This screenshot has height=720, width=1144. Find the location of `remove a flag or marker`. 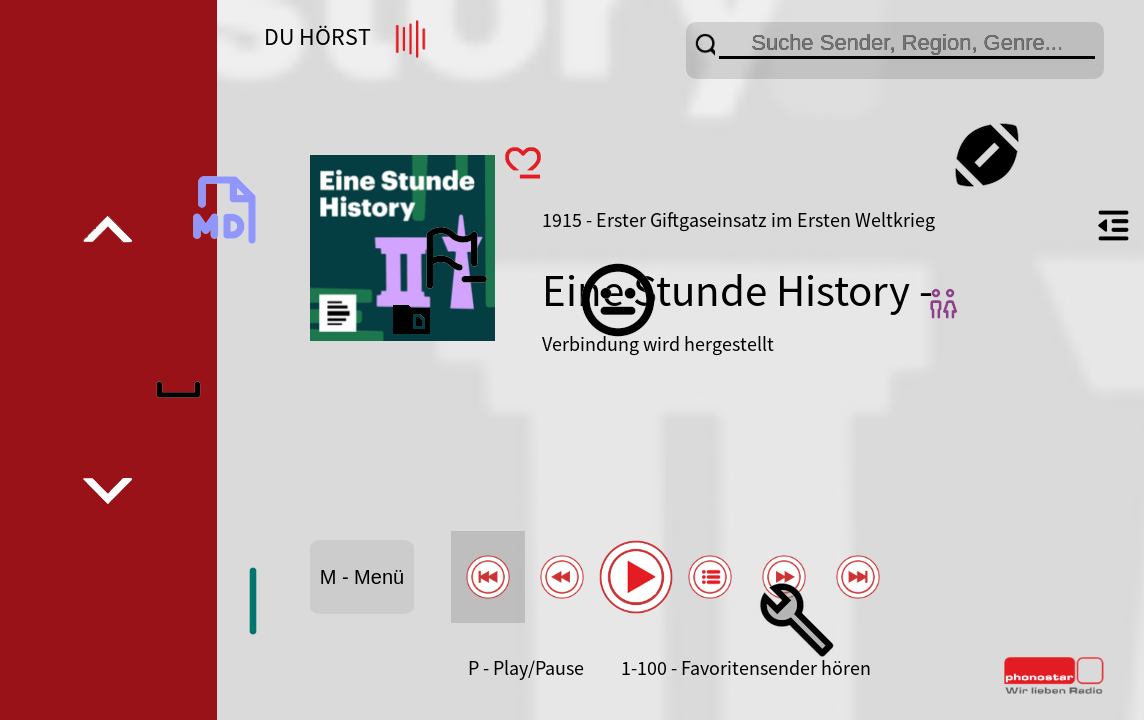

remove a flag or marker is located at coordinates (452, 257).